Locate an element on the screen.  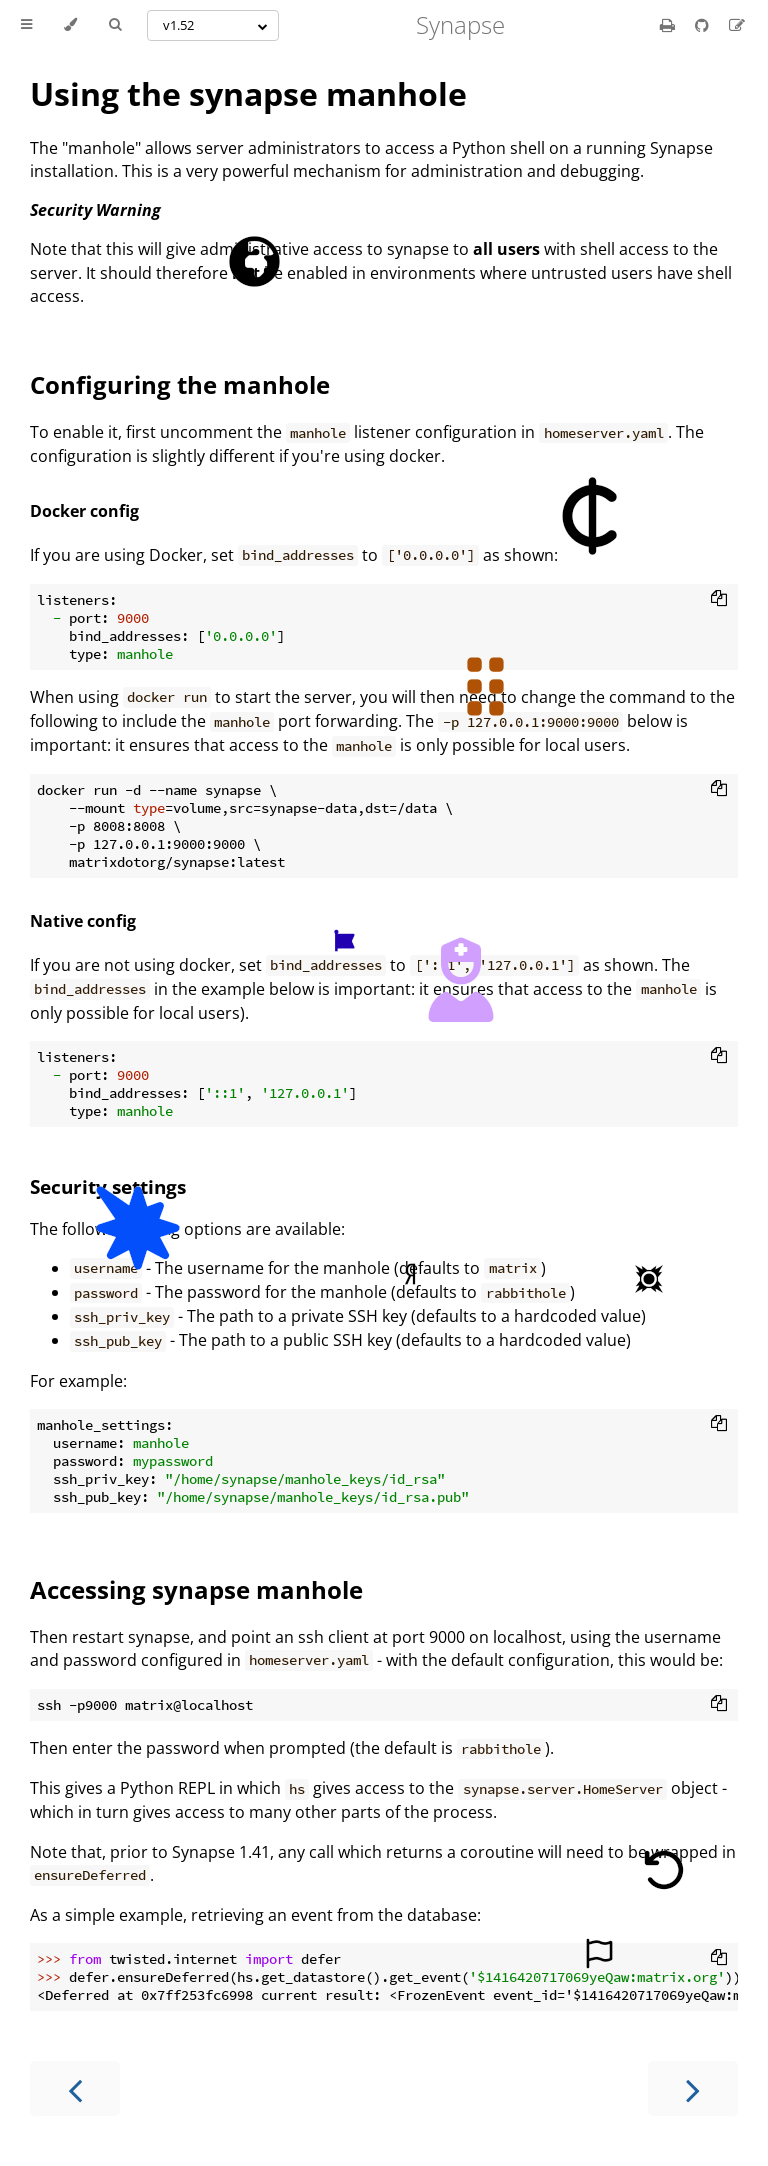
drag to reorder items vertically is located at coordinates (485, 686).